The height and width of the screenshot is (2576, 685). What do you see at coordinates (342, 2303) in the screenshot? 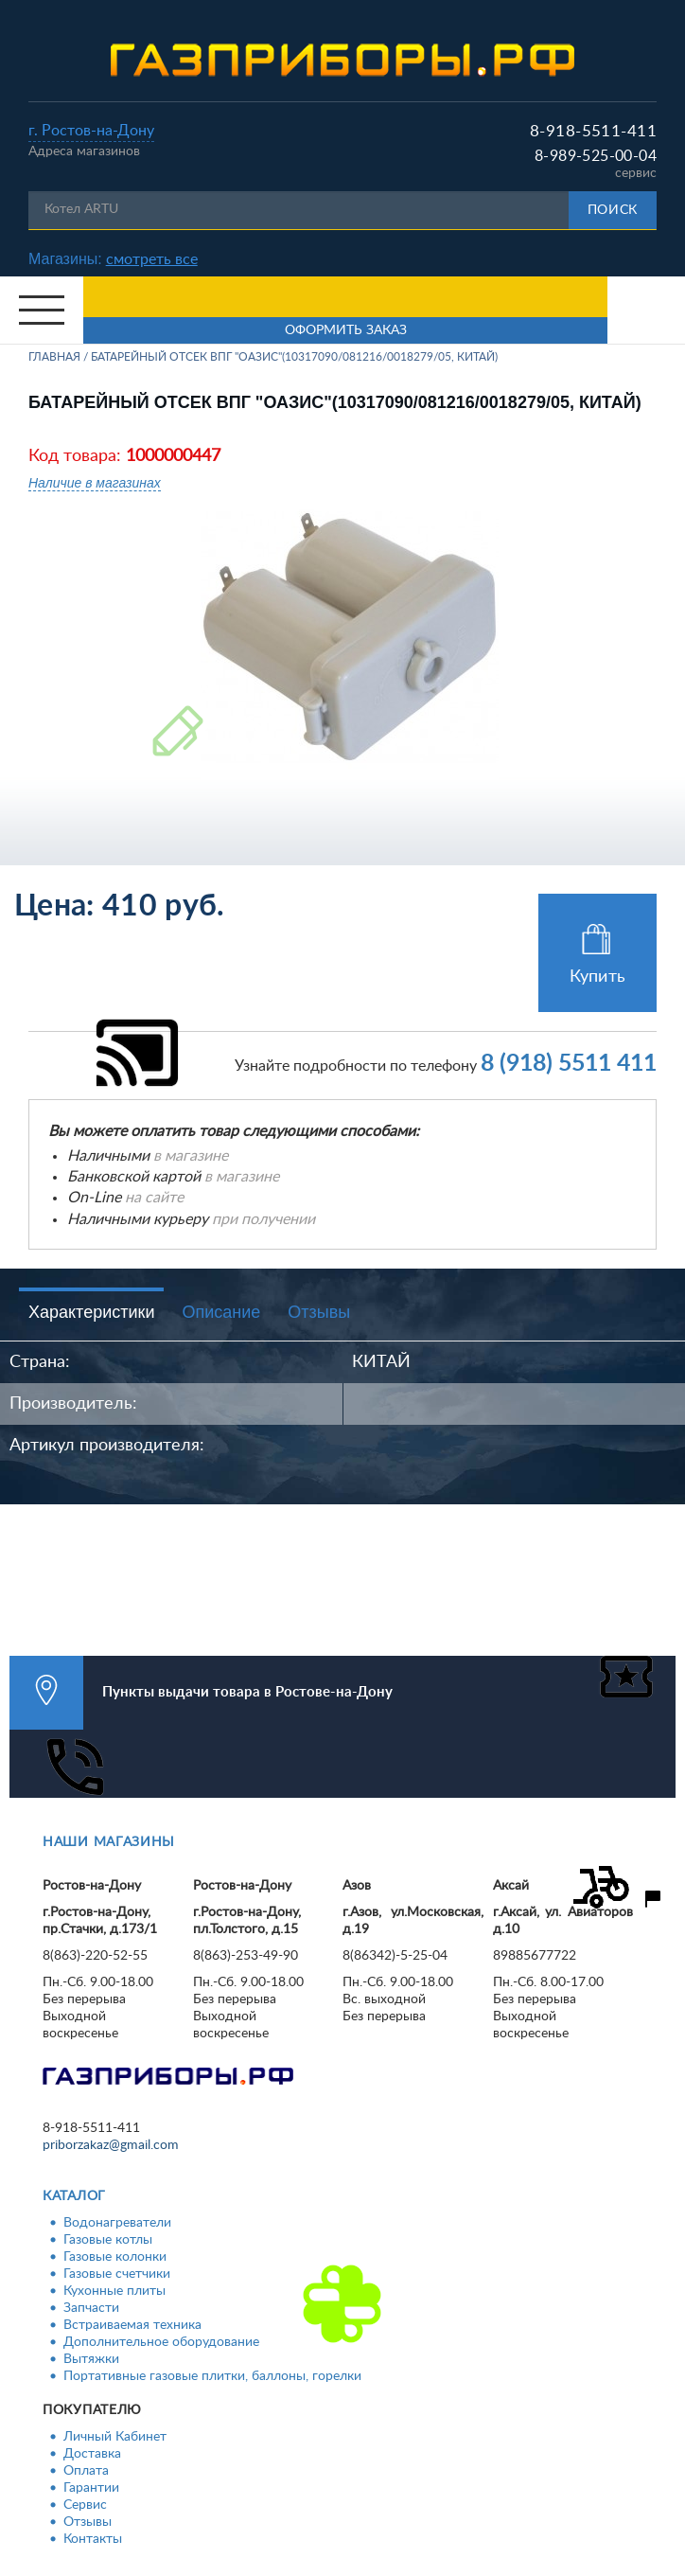
I see `open Slack messaging app` at bounding box center [342, 2303].